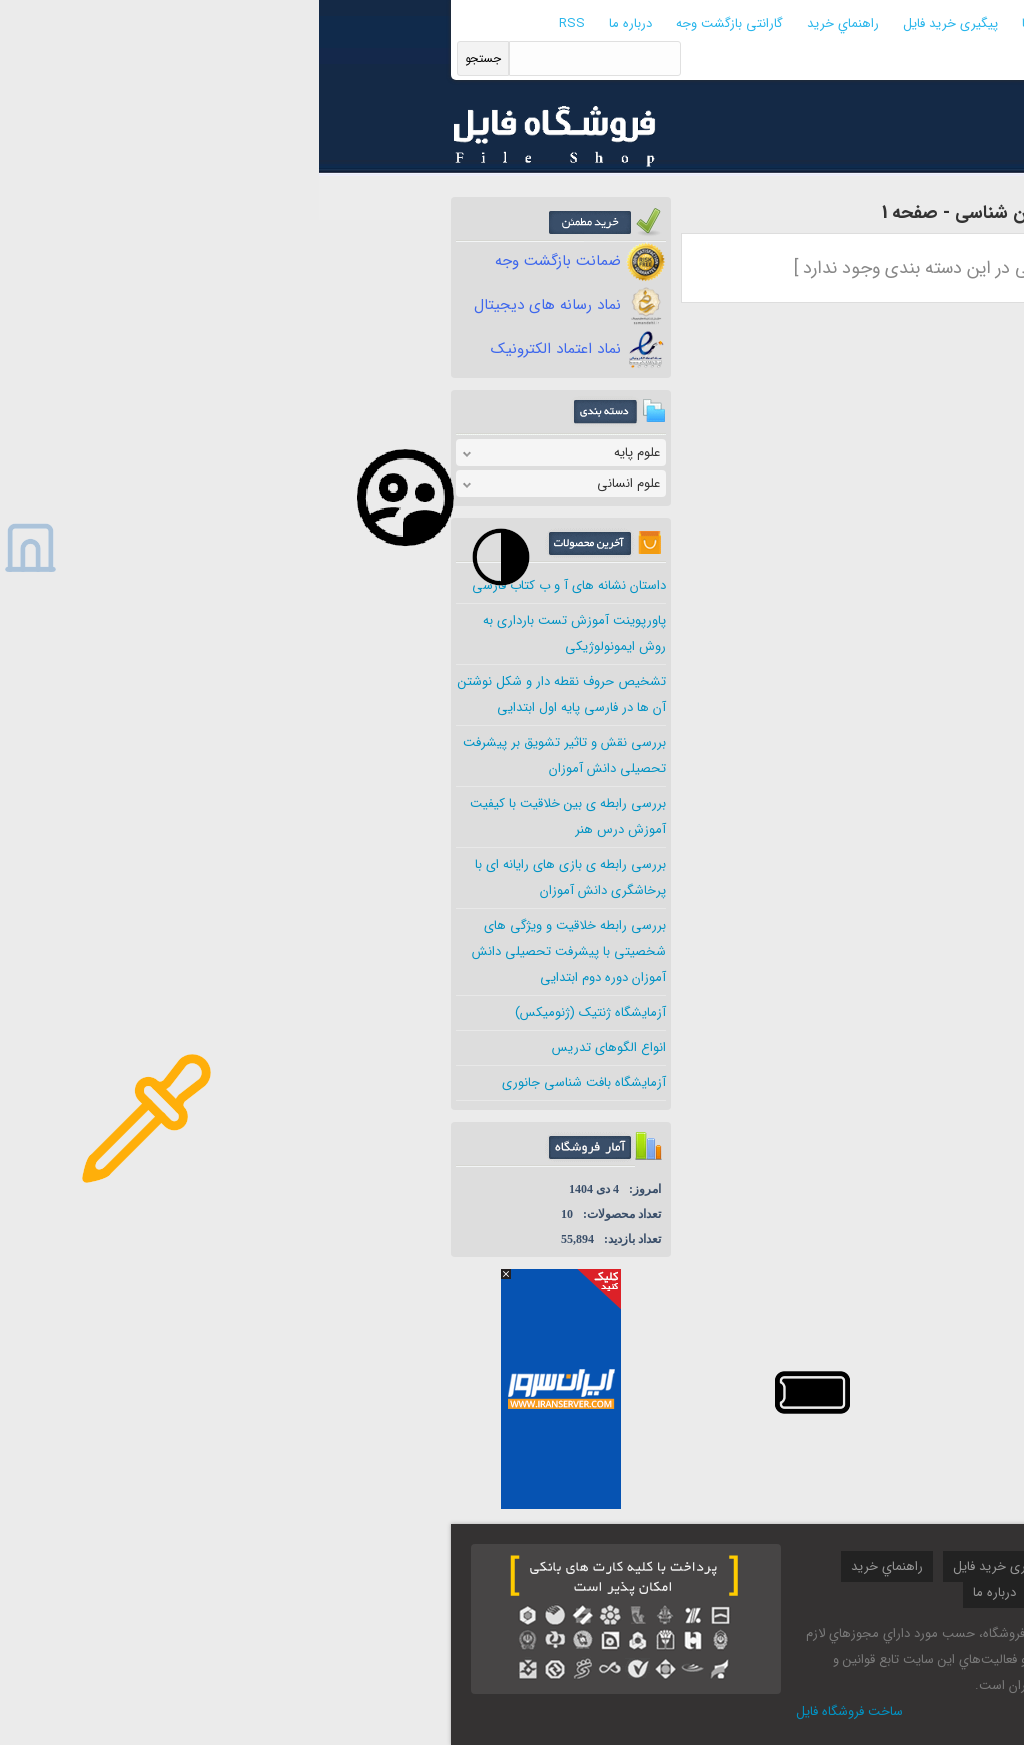 The image size is (1024, 1745). What do you see at coordinates (30, 546) in the screenshot?
I see `view building or property details` at bounding box center [30, 546].